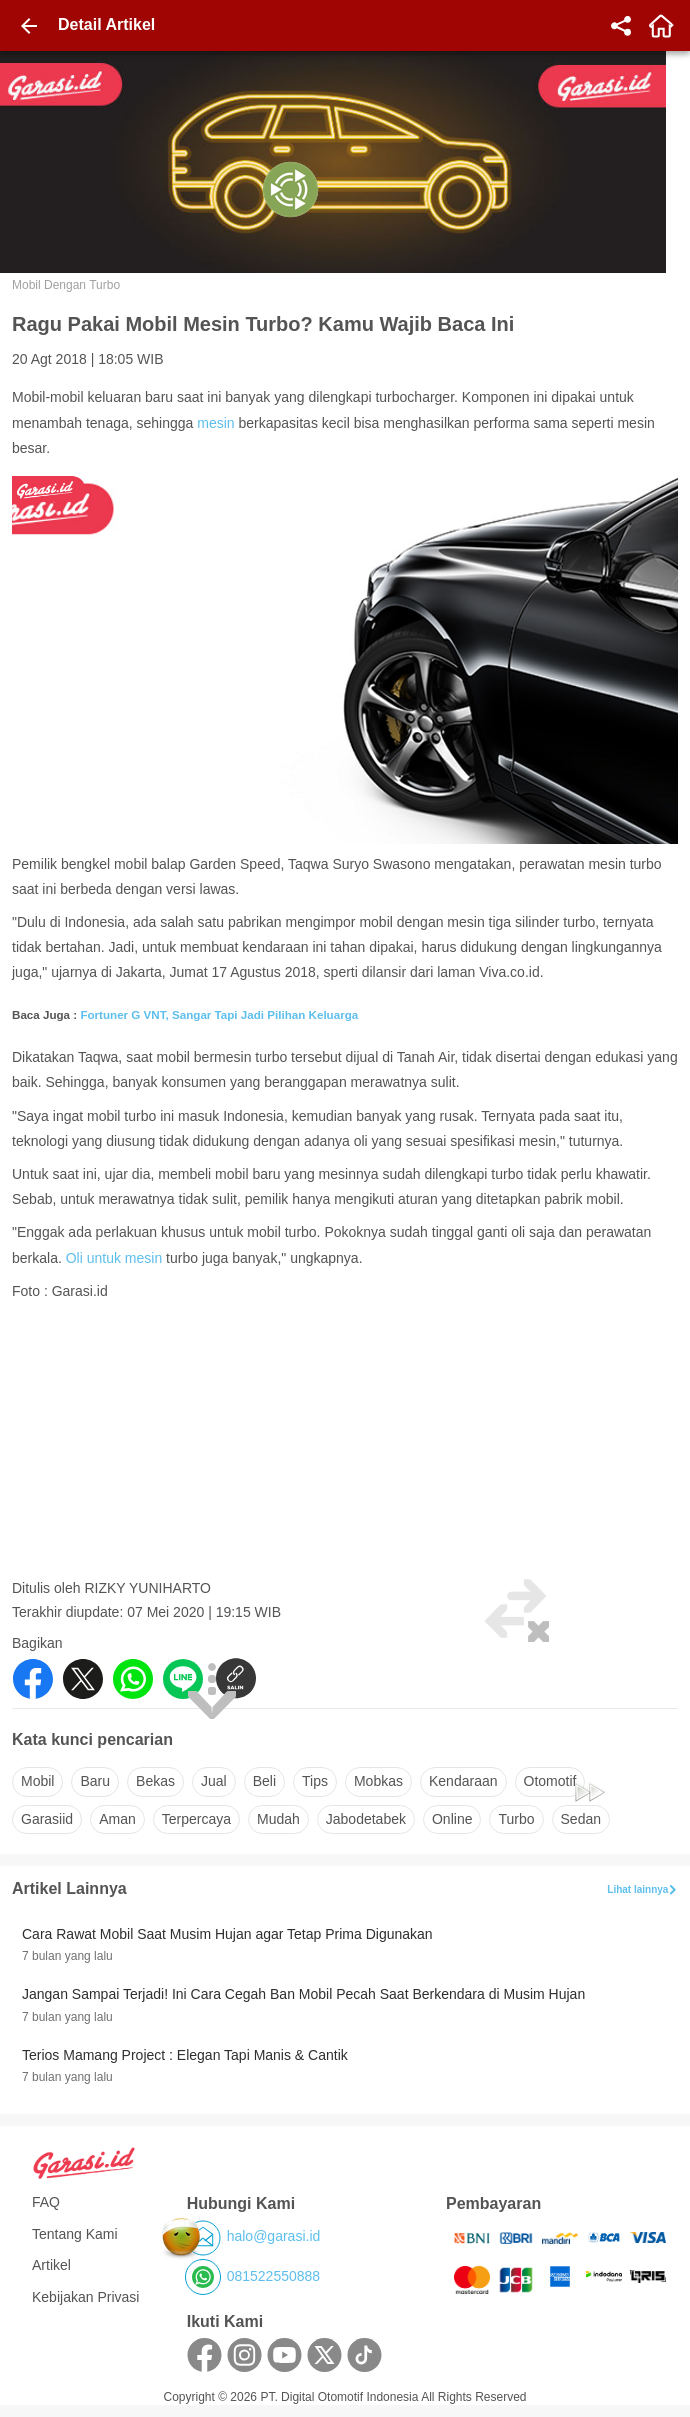  I want to click on indicates user is feeling unwell or sick, so click(181, 2238).